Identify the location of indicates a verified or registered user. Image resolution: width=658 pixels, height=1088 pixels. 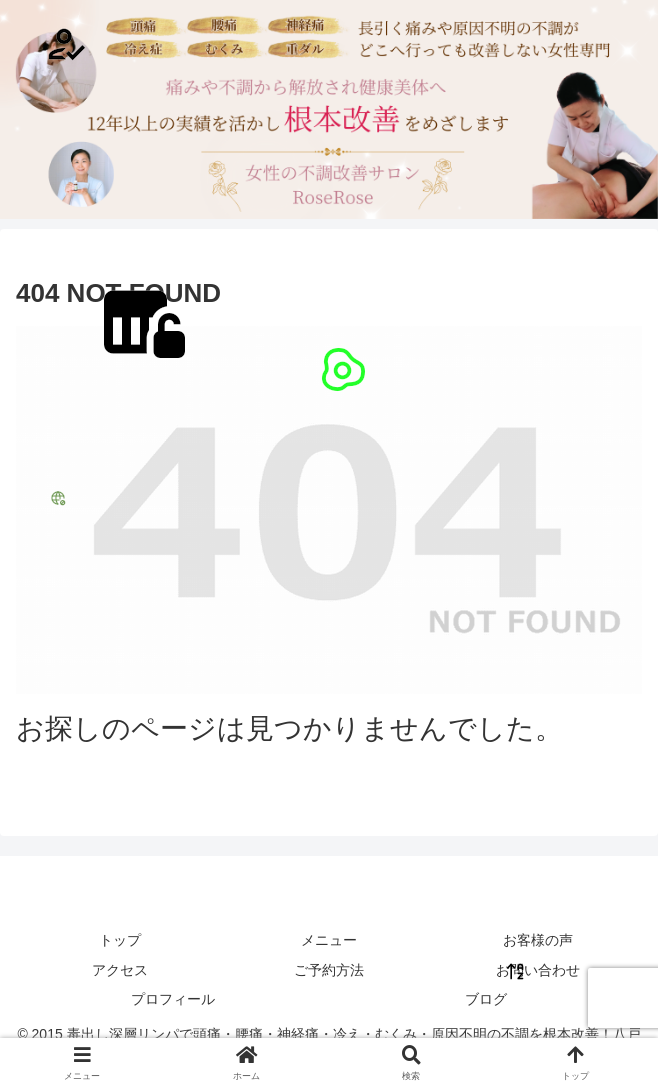
(66, 44).